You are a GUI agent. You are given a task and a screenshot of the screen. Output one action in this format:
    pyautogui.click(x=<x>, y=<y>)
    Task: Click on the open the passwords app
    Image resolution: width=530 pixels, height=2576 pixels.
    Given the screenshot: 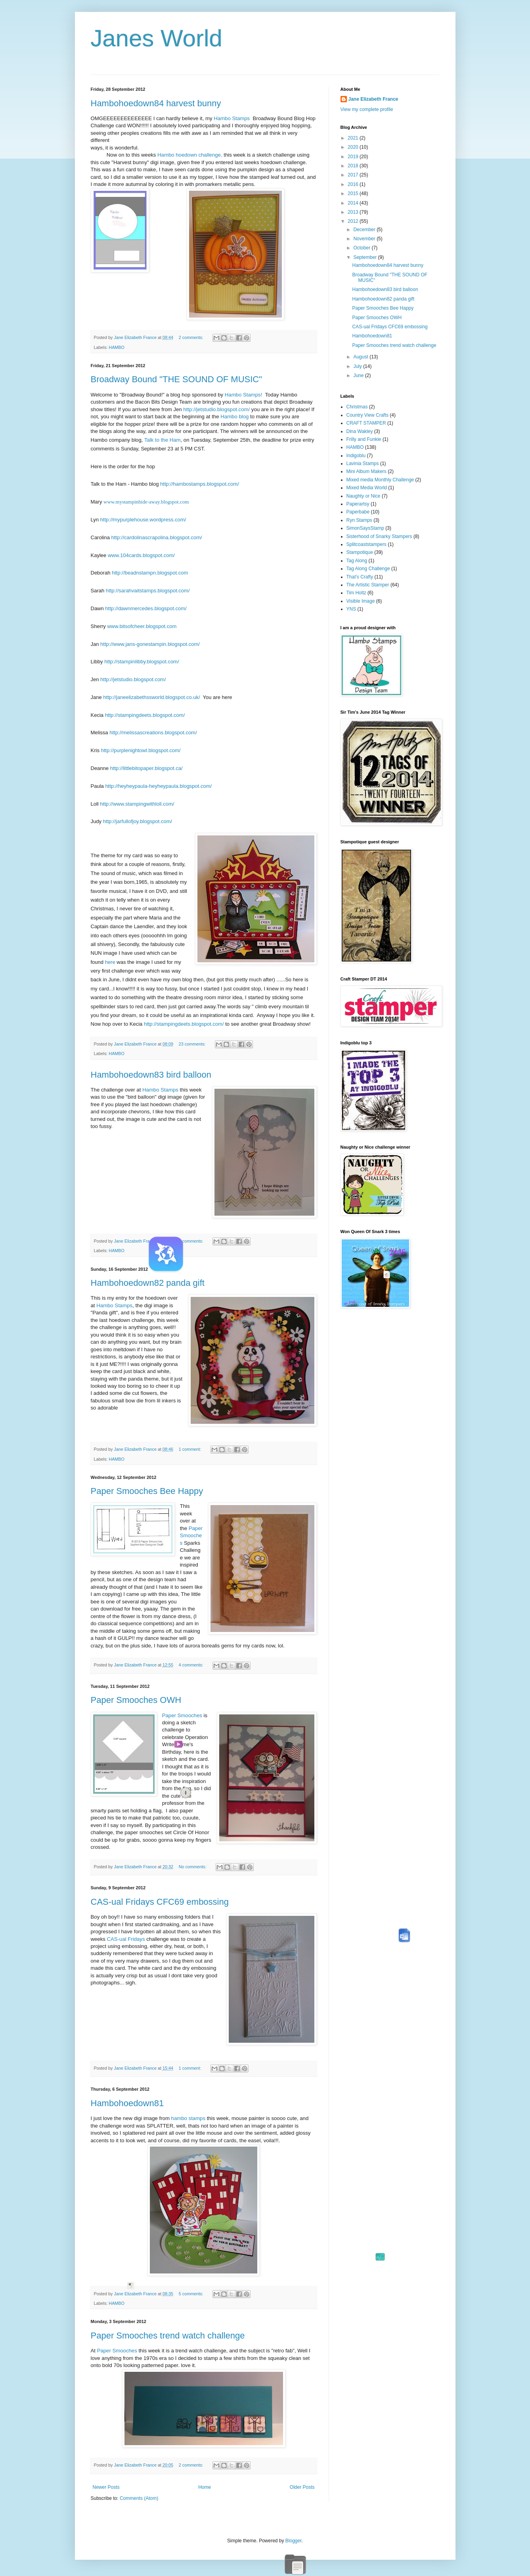 What is the action you would take?
    pyautogui.click(x=186, y=1793)
    